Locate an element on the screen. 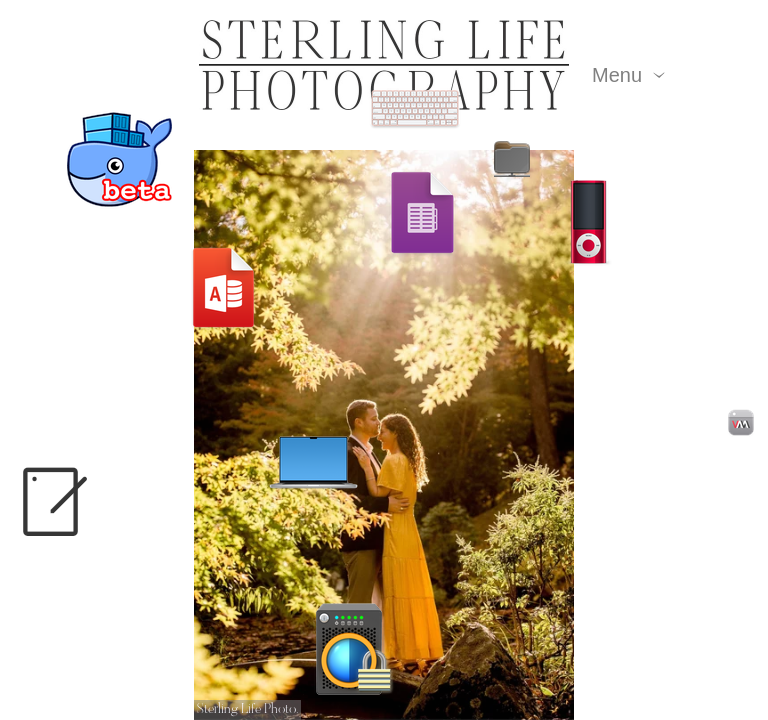  connect to a wireless bluetooth keyboard is located at coordinates (415, 108).